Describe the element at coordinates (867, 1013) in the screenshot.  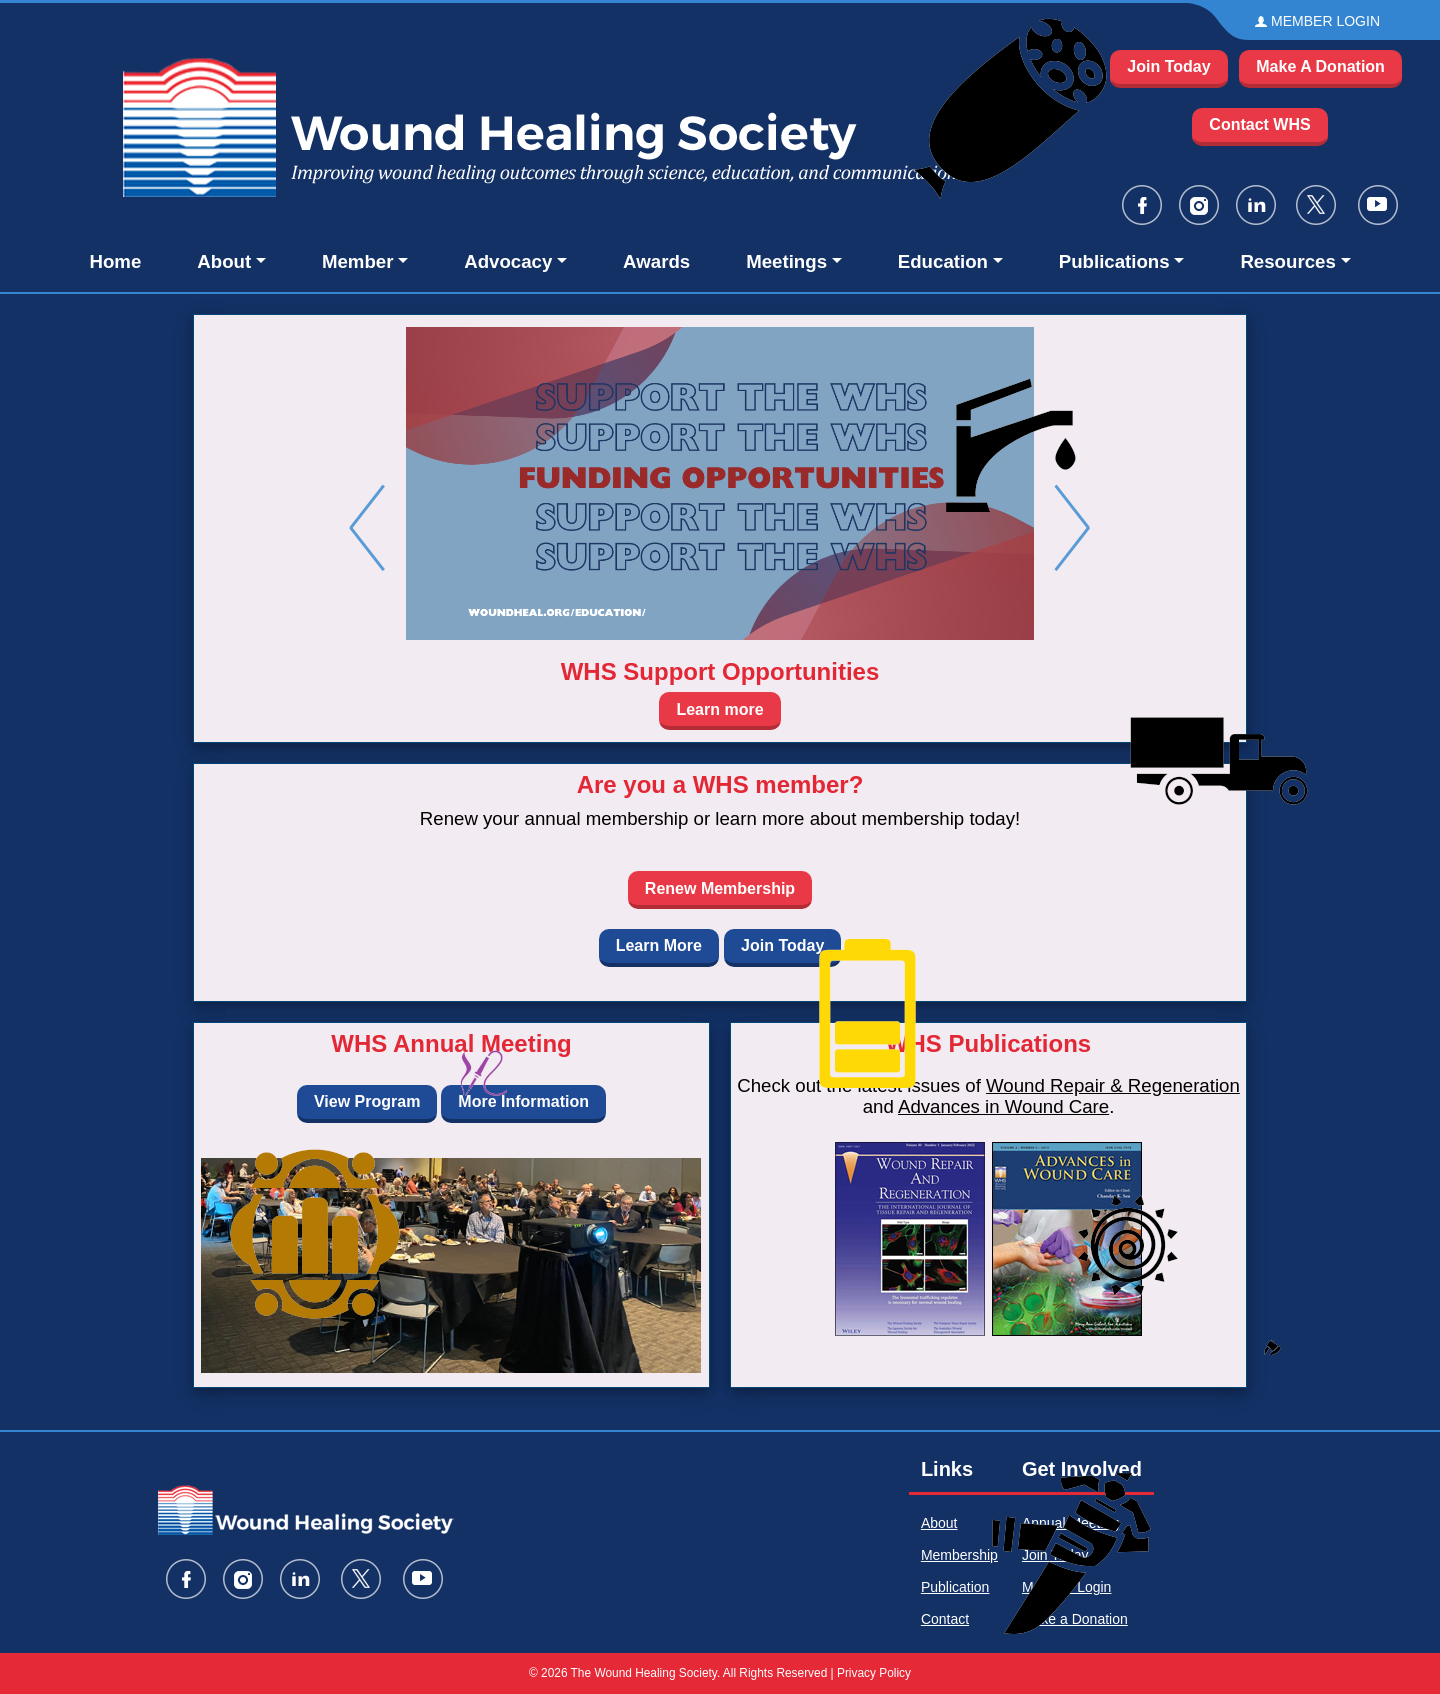
I see `indicates battery at 50% charge` at that location.